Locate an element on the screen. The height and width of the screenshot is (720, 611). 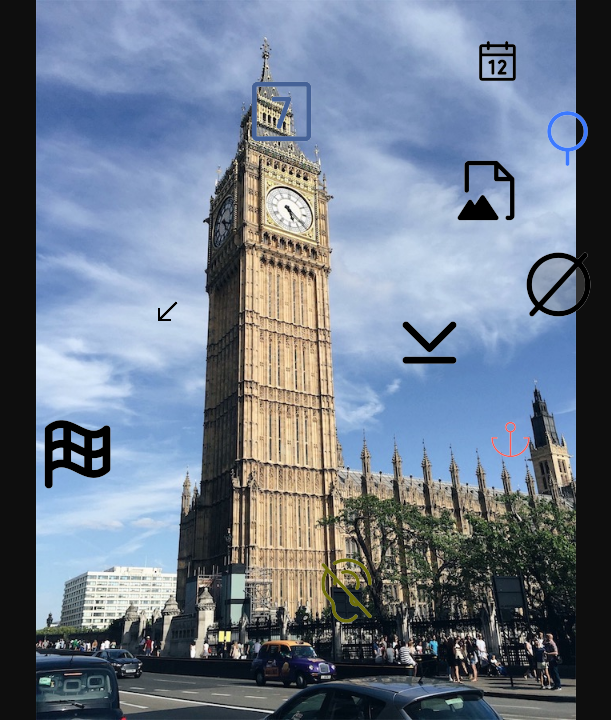
view image file is located at coordinates (489, 190).